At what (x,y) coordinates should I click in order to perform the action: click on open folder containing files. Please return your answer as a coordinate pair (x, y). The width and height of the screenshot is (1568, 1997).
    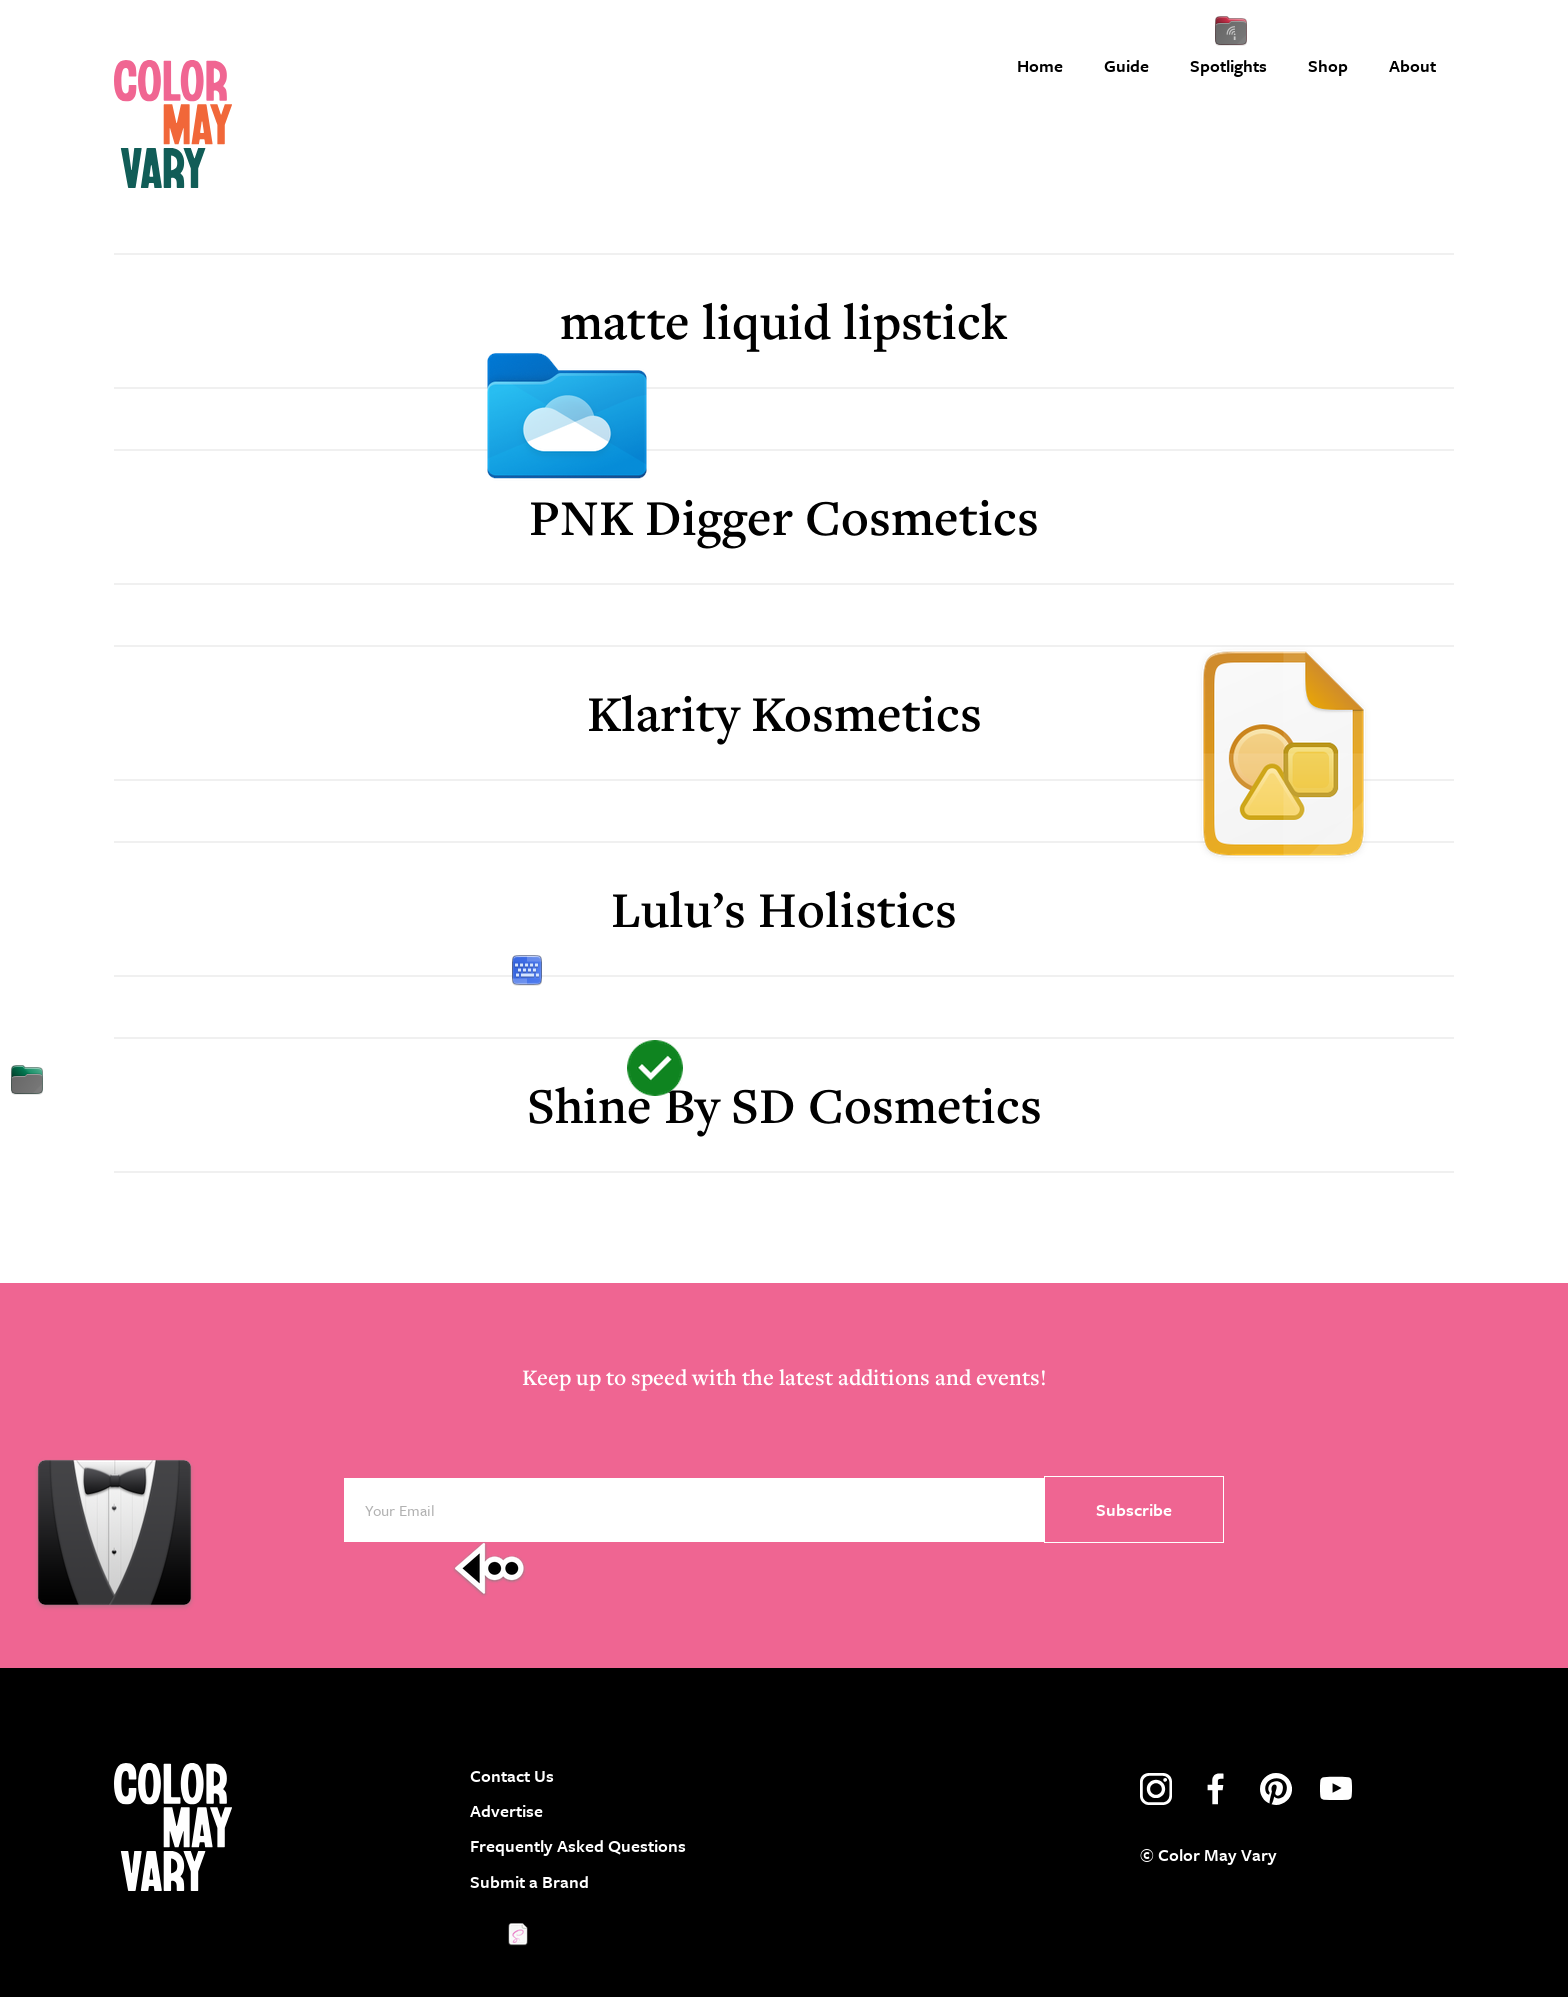
    Looking at the image, I should click on (27, 1079).